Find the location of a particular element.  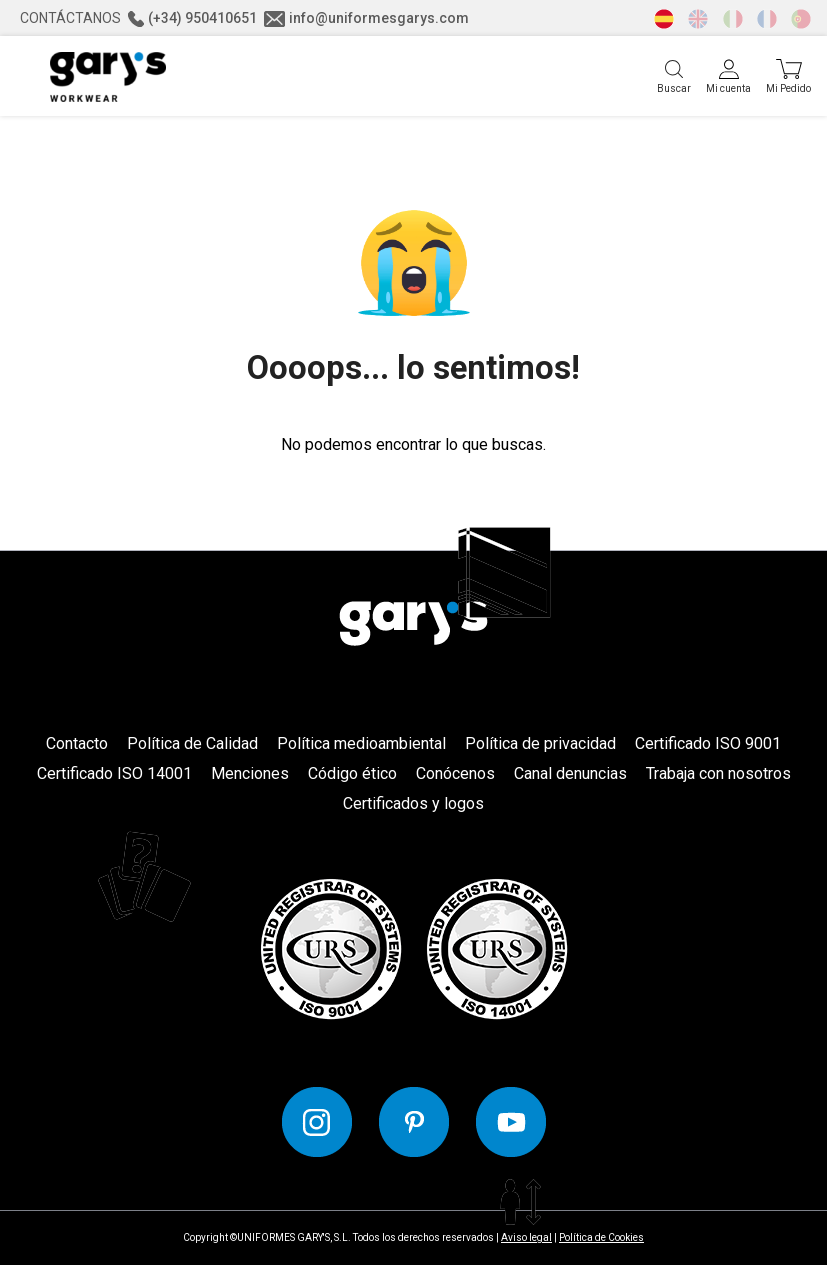

draw a random card from the deck is located at coordinates (144, 876).